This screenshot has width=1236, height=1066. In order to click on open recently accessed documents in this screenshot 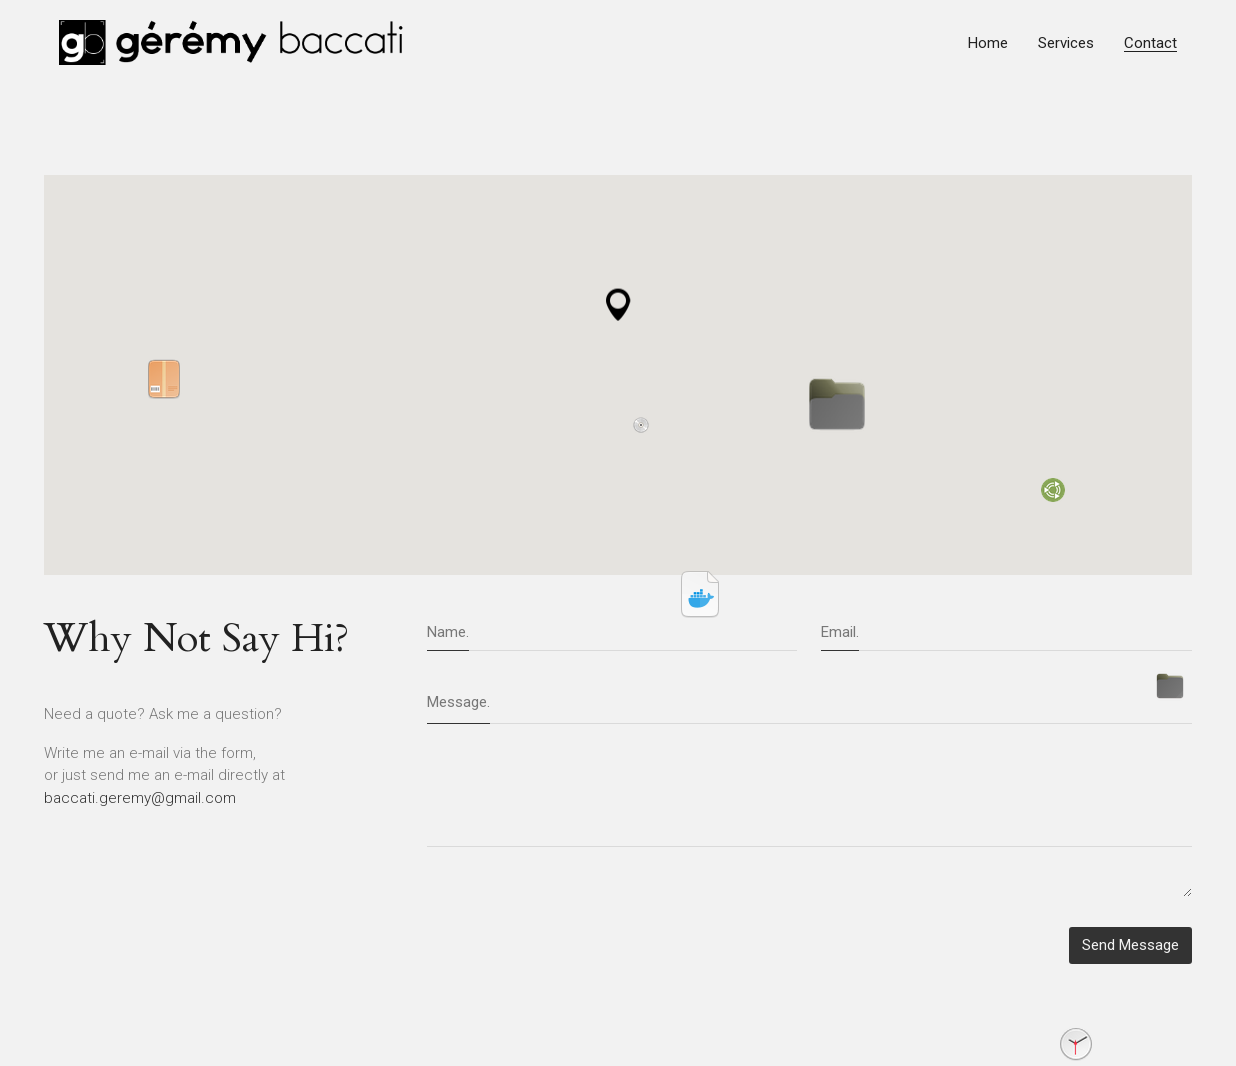, I will do `click(1076, 1044)`.